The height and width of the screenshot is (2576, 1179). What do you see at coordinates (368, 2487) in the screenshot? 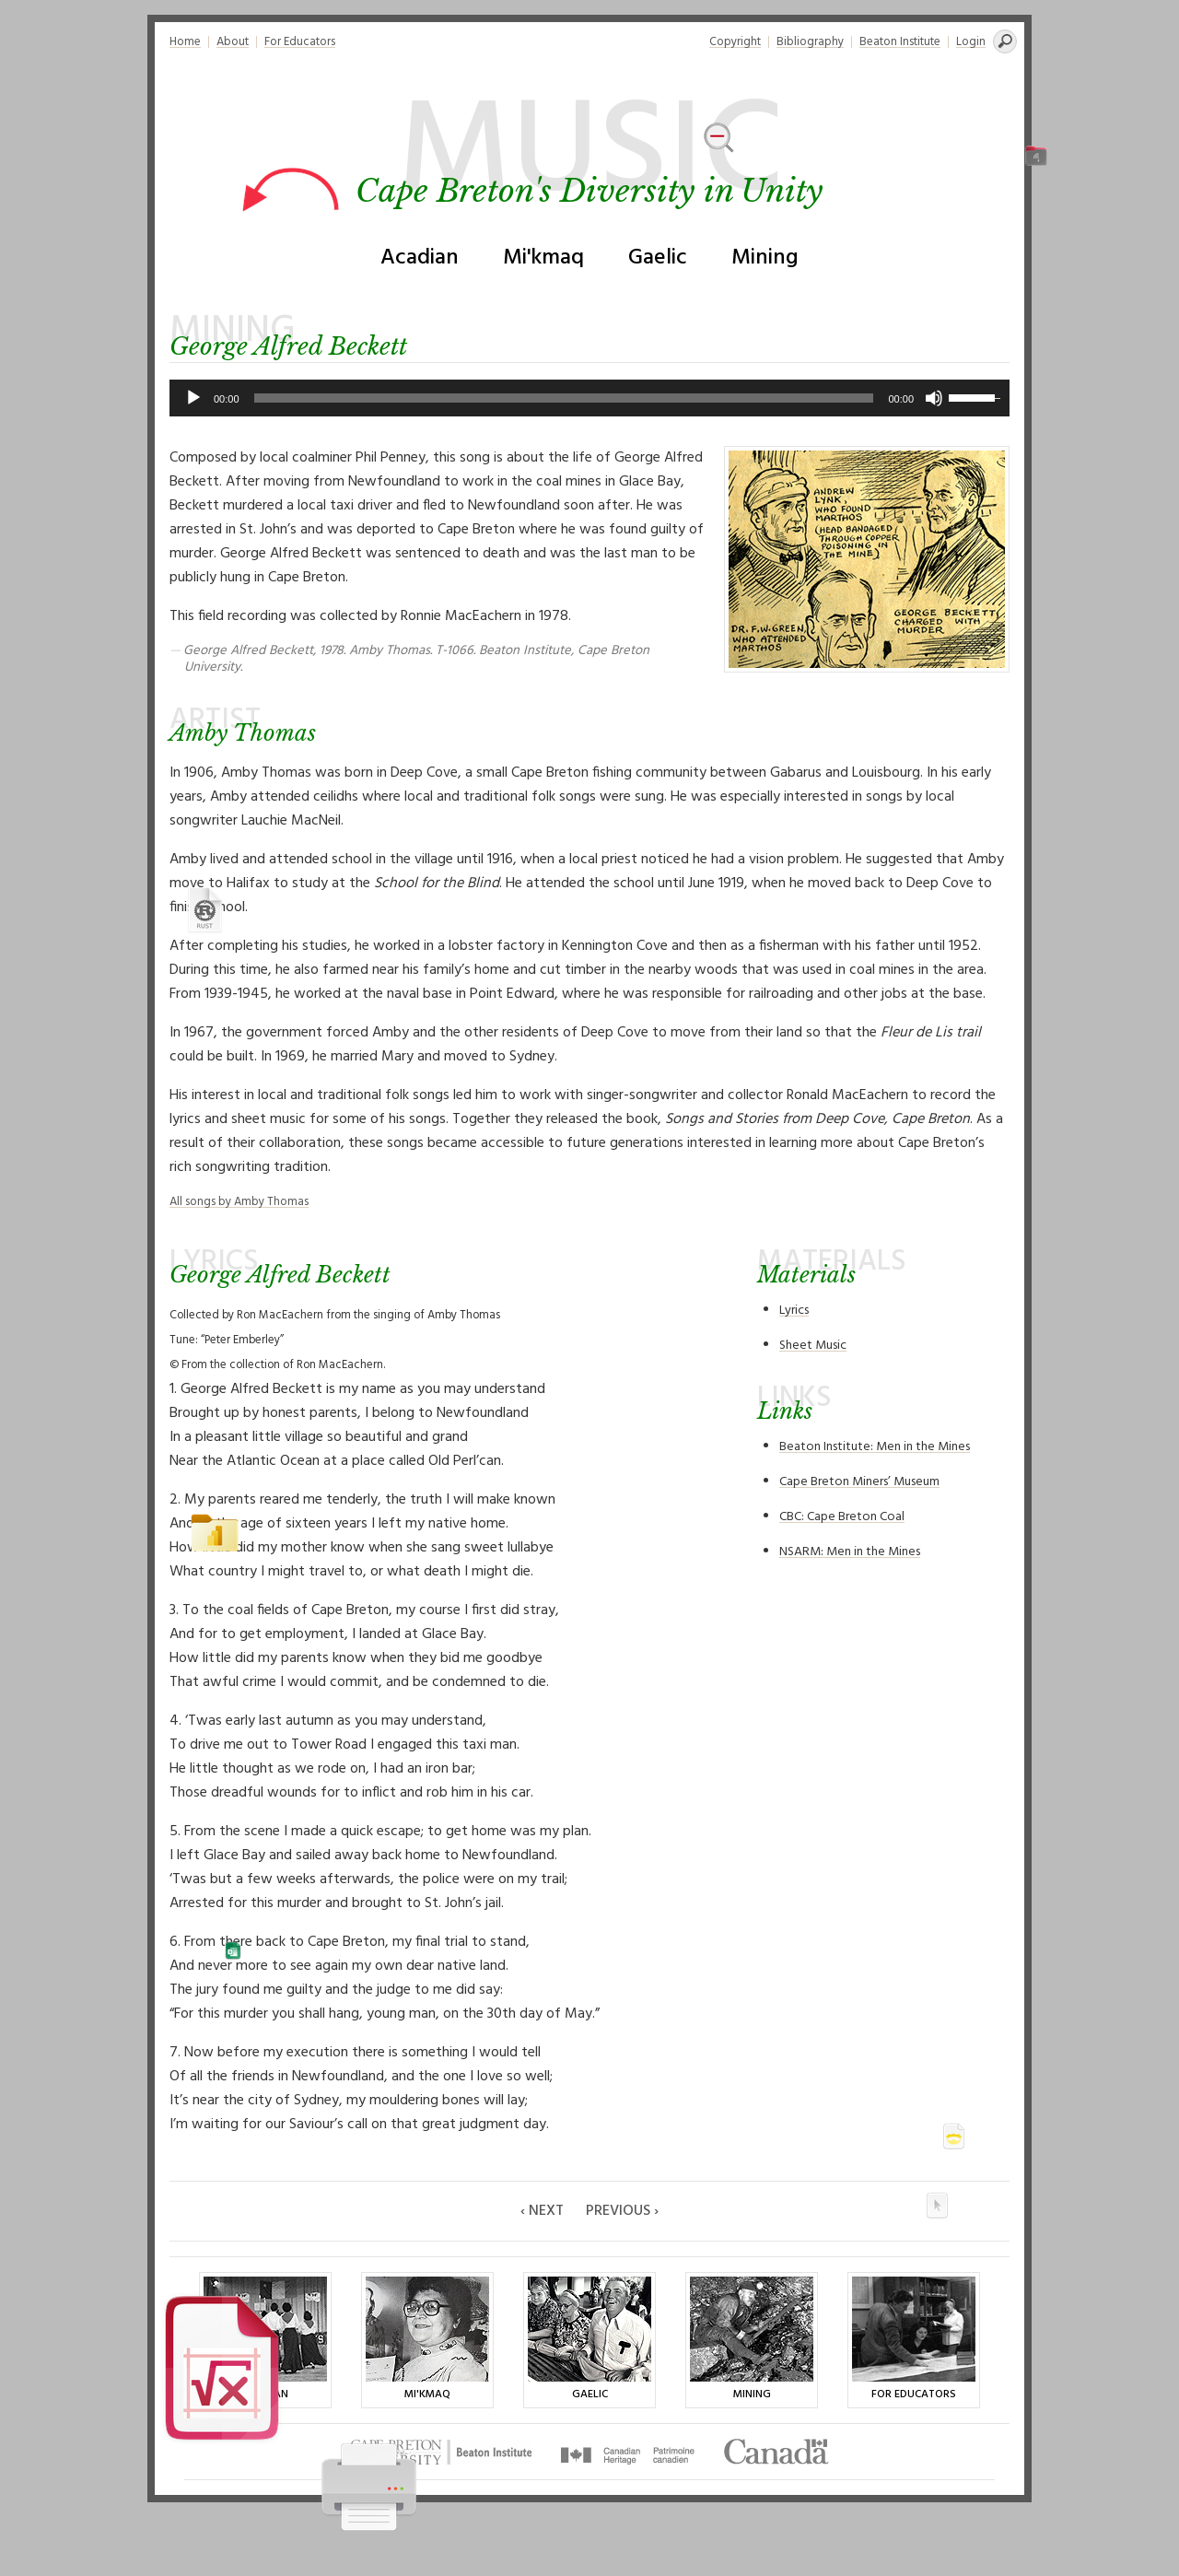
I see `print the current document` at bounding box center [368, 2487].